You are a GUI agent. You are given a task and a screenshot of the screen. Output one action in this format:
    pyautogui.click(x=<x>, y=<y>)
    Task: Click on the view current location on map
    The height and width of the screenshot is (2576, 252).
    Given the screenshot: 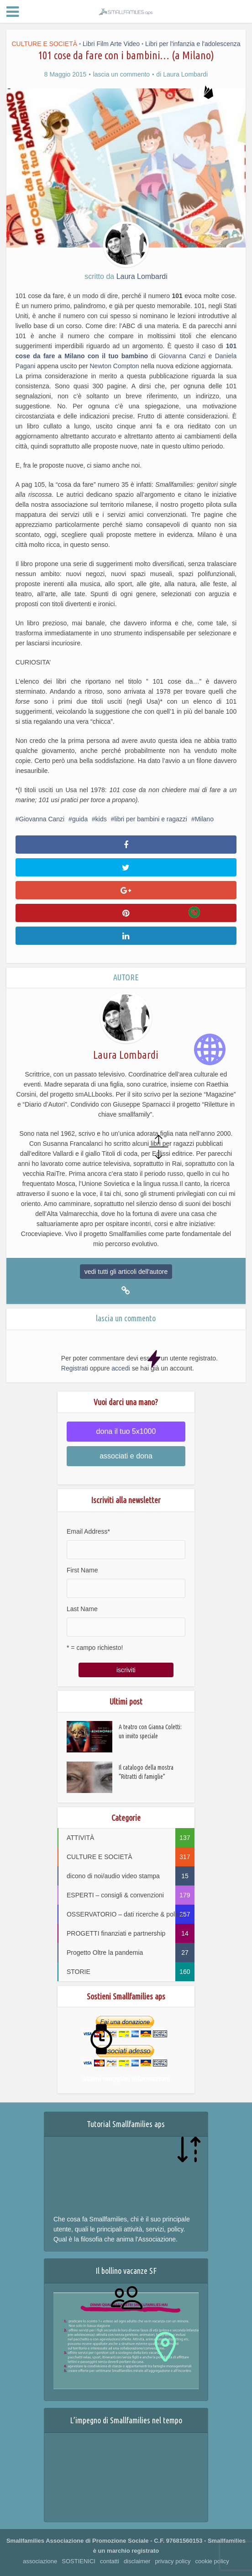 What is the action you would take?
    pyautogui.click(x=165, y=2347)
    